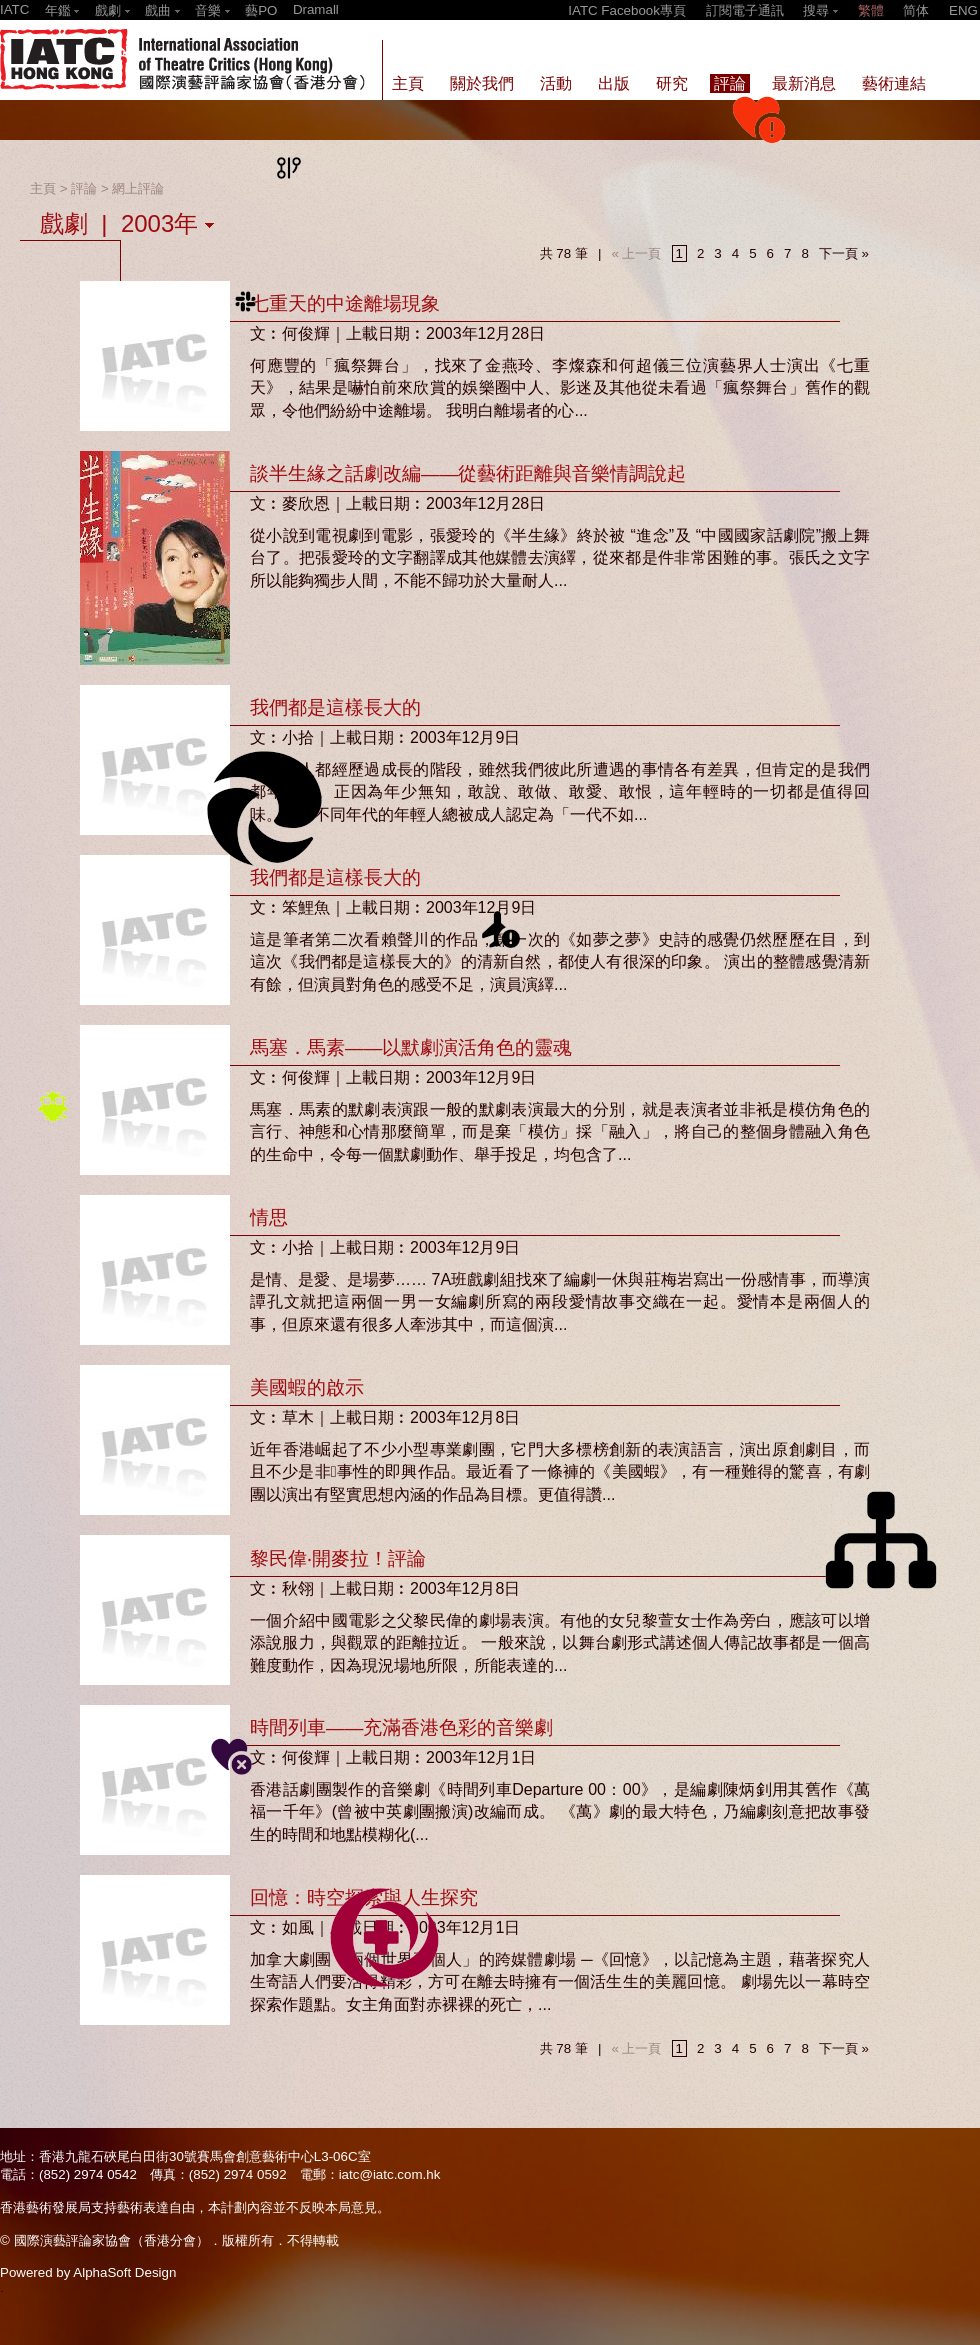  I want to click on view repository commit history, so click(289, 168).